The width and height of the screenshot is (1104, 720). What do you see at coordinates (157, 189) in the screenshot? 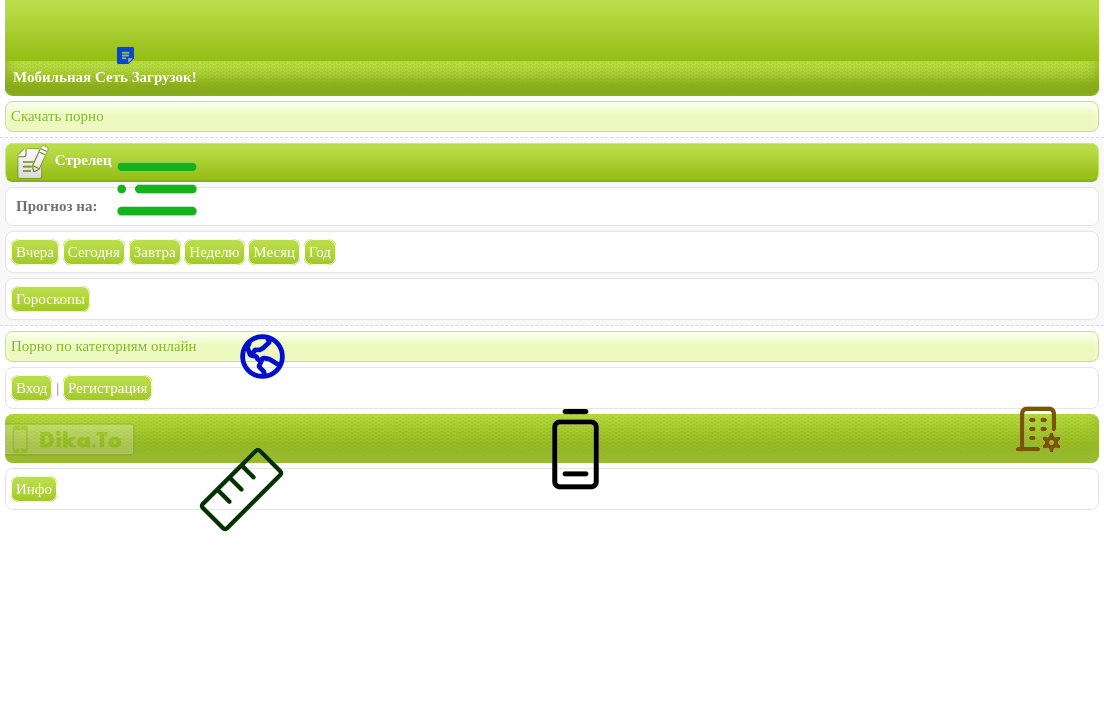
I see `open navigation menu` at bounding box center [157, 189].